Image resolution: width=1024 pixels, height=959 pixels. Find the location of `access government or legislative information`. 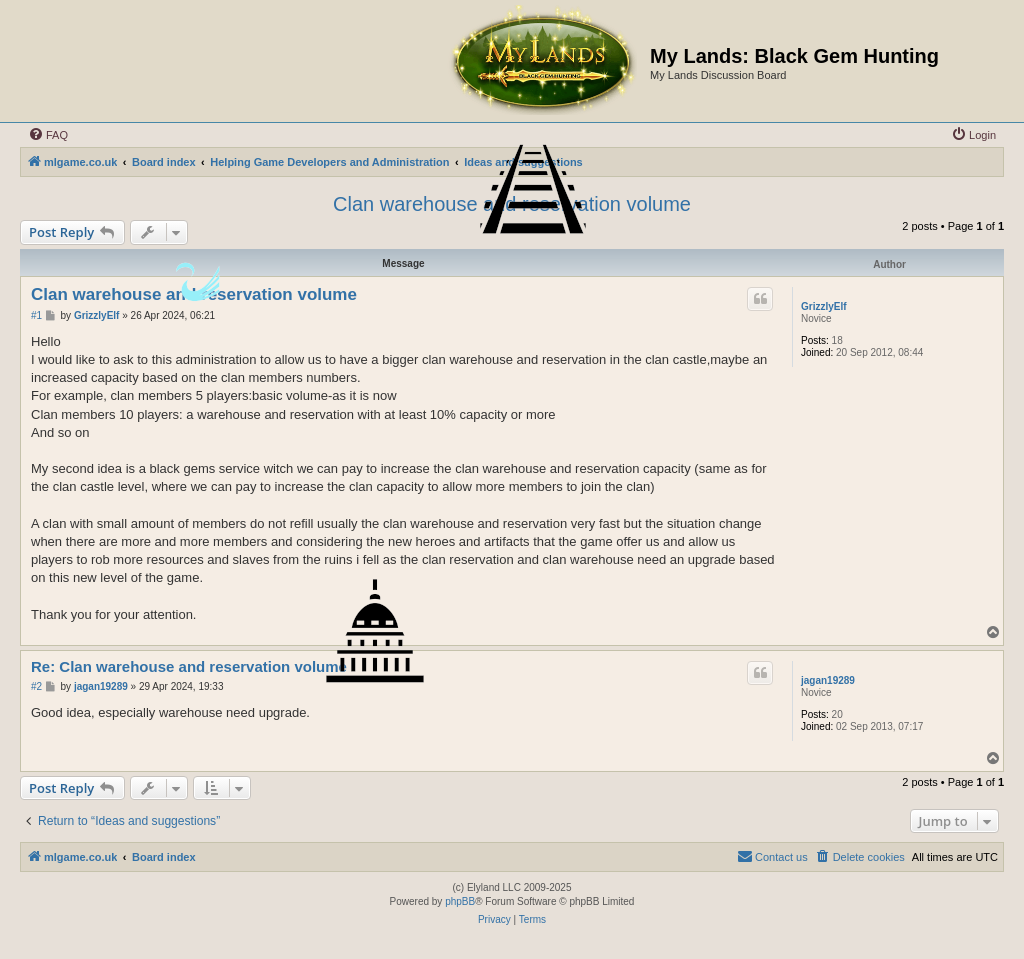

access government or legislative information is located at coordinates (375, 630).